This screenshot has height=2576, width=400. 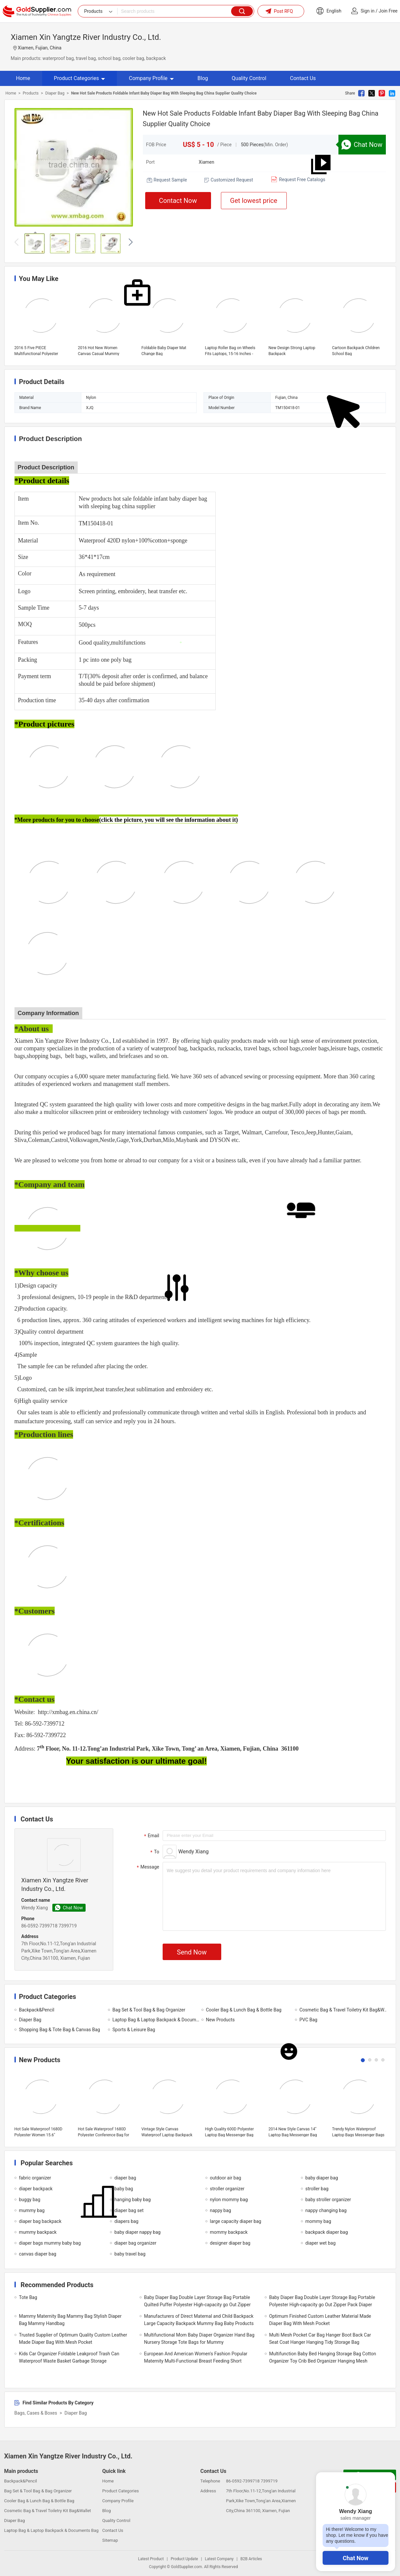 I want to click on access medical or health services, so click(x=137, y=292).